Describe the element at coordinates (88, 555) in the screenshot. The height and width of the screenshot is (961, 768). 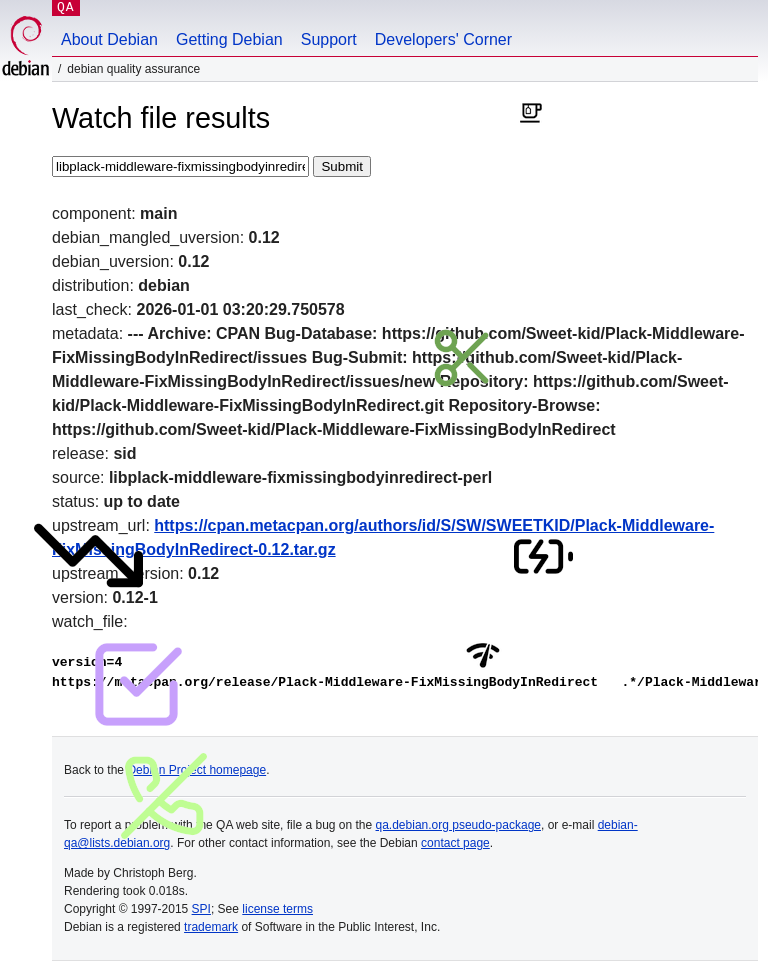
I see `indicates a downward trend or declining metrics` at that location.